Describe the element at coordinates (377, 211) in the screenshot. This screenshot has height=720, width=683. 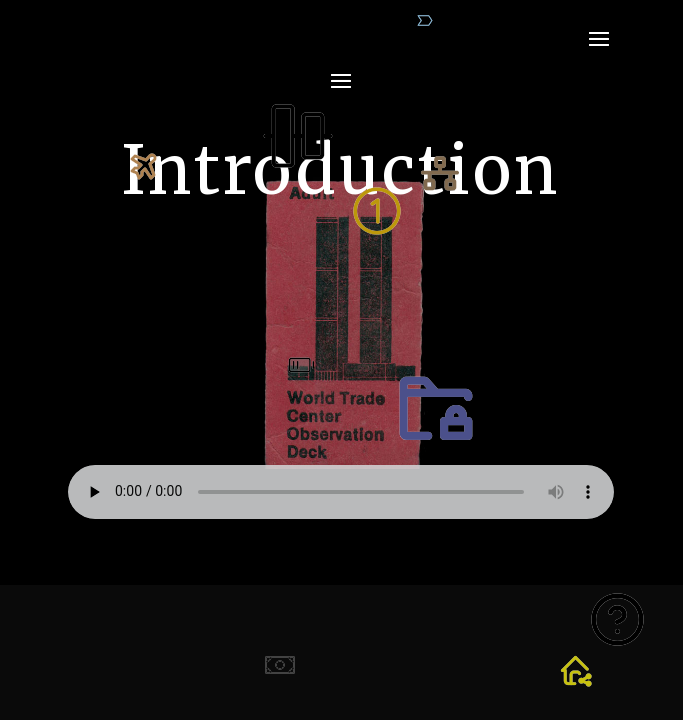
I see `indicates the first step in a multi-step process` at that location.